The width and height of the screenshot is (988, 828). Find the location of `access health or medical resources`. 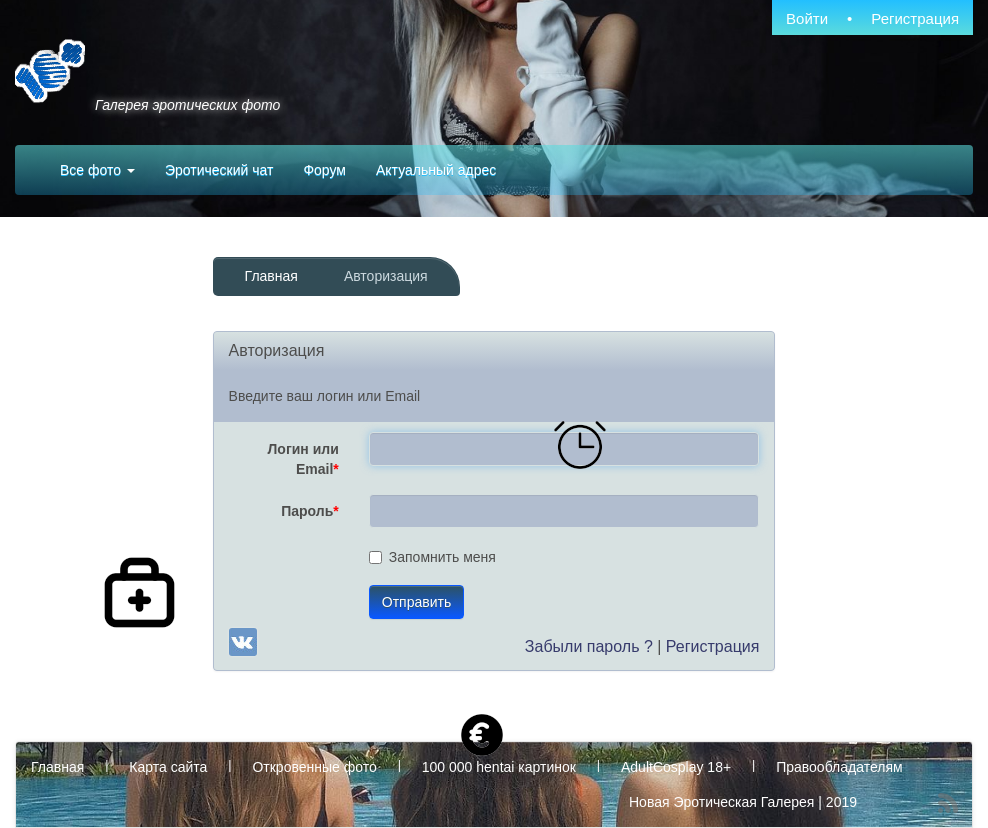

access health or medical resources is located at coordinates (139, 592).